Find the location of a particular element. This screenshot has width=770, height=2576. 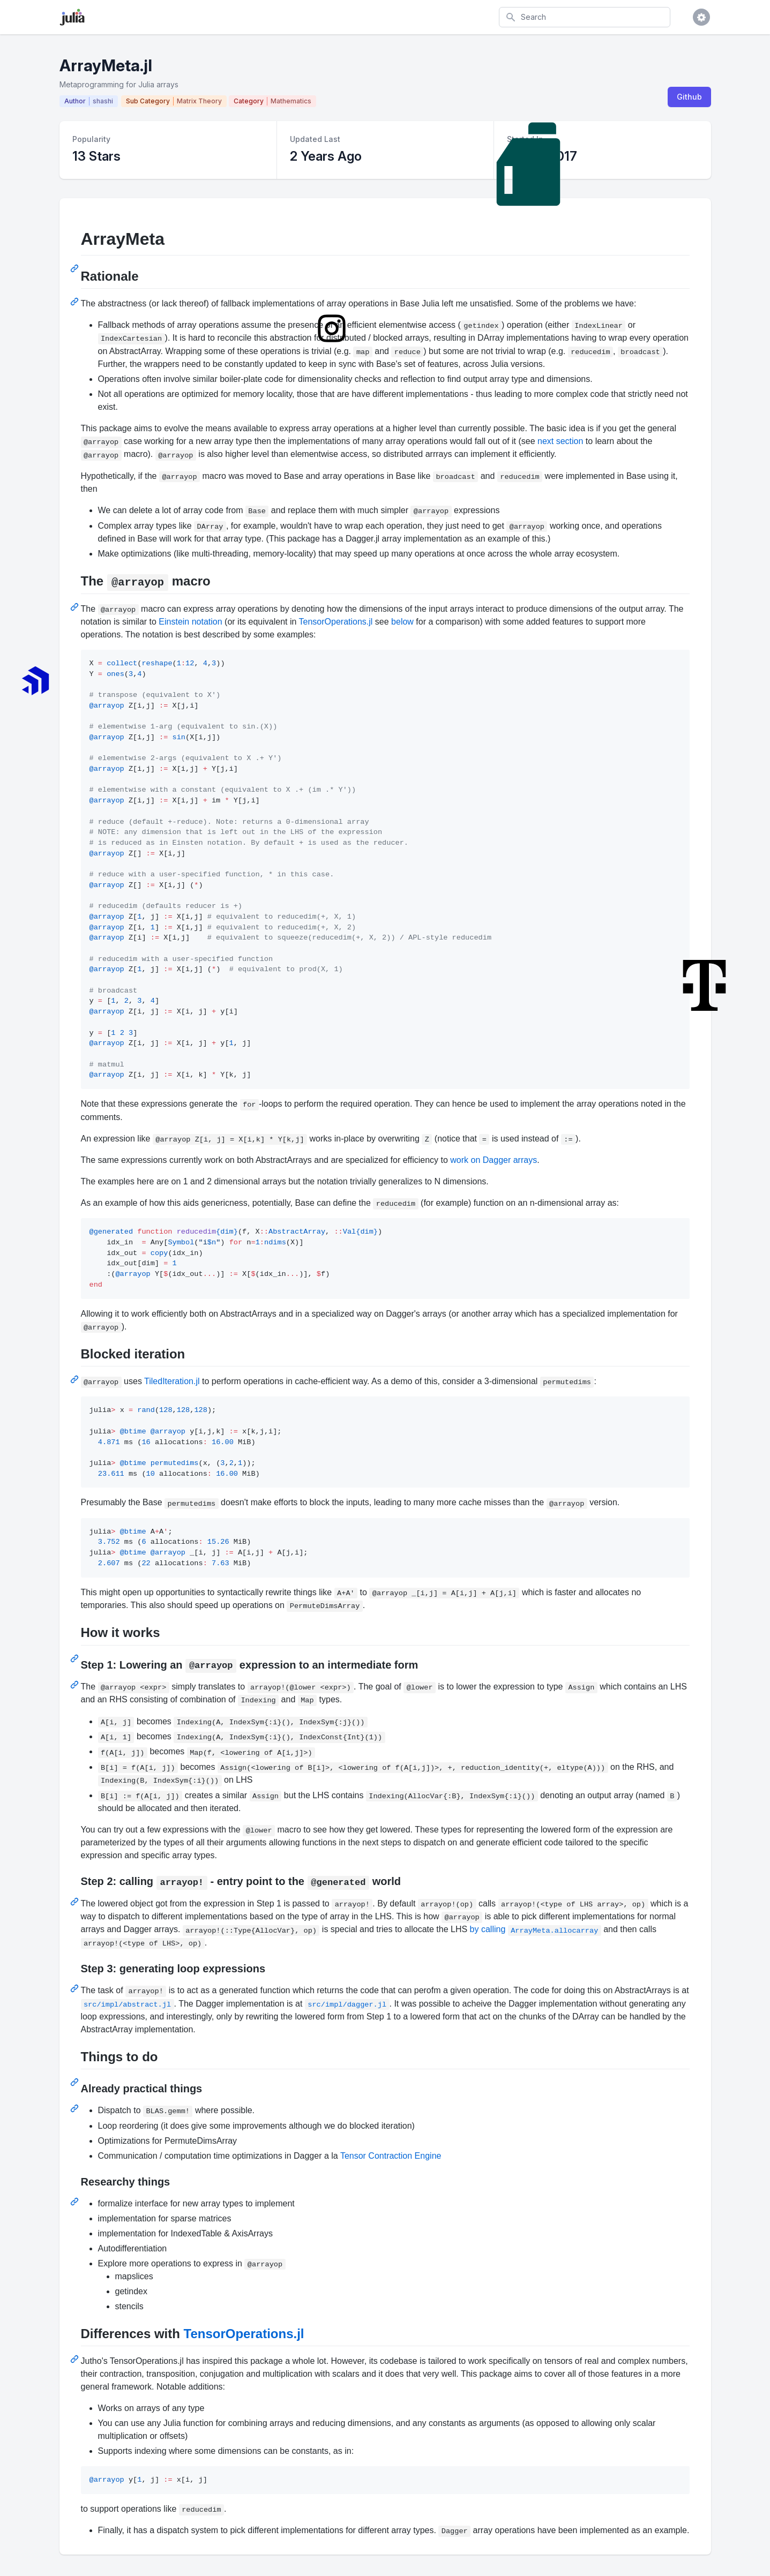

deutsche telekom company logo is located at coordinates (704, 985).